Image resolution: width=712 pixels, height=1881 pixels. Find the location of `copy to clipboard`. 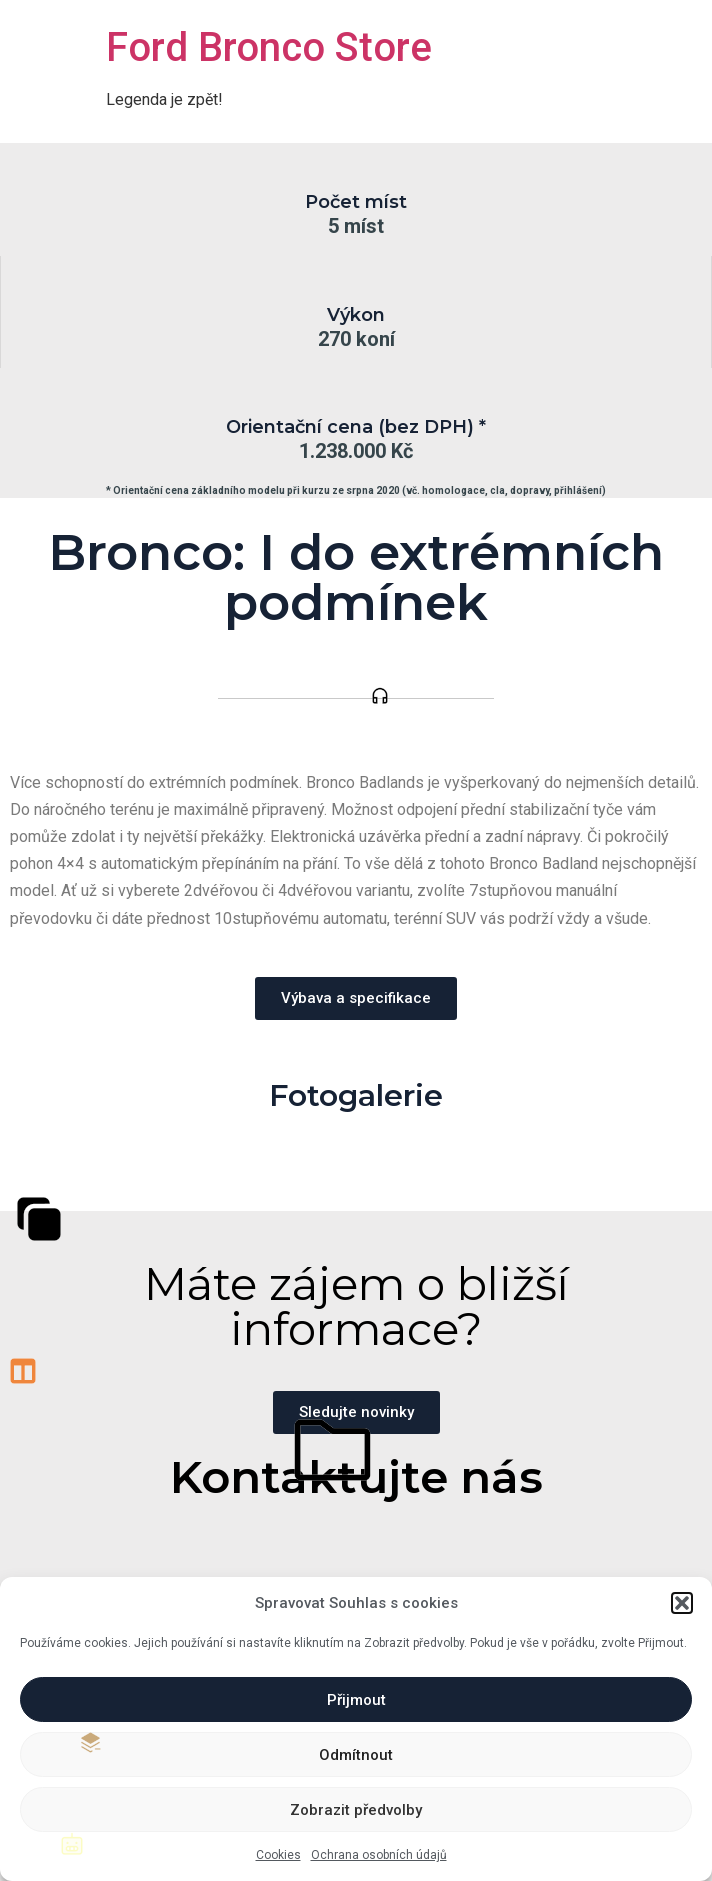

copy to clipboard is located at coordinates (39, 1219).